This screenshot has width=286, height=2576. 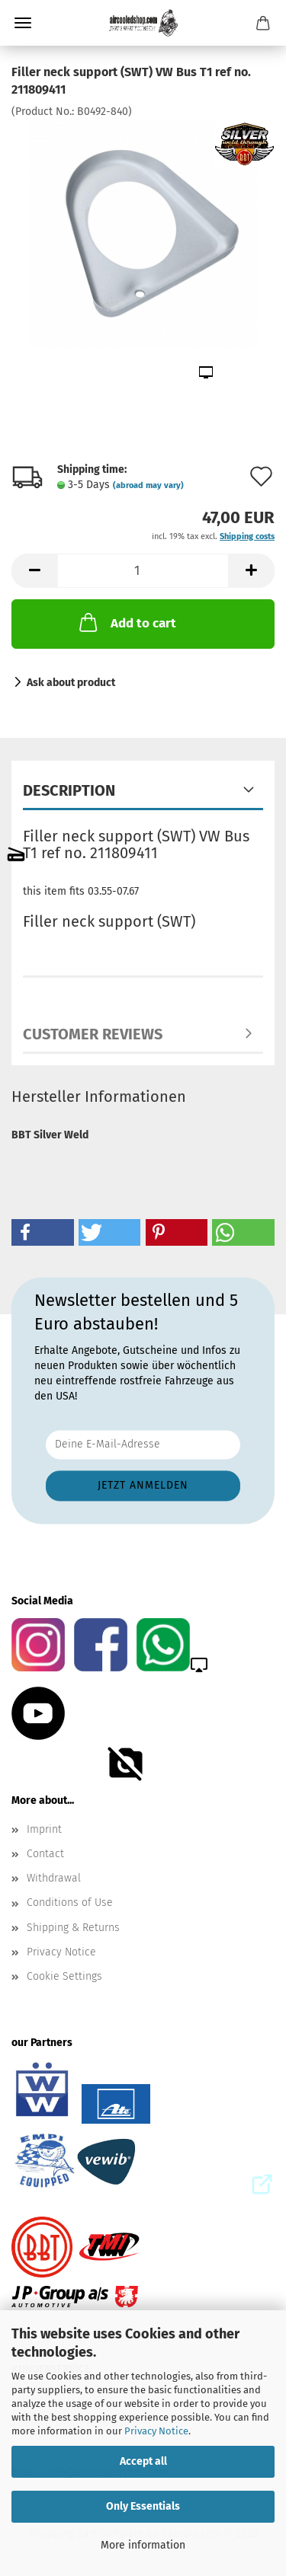 I want to click on open link in a new tab or window, so click(x=262, y=2184).